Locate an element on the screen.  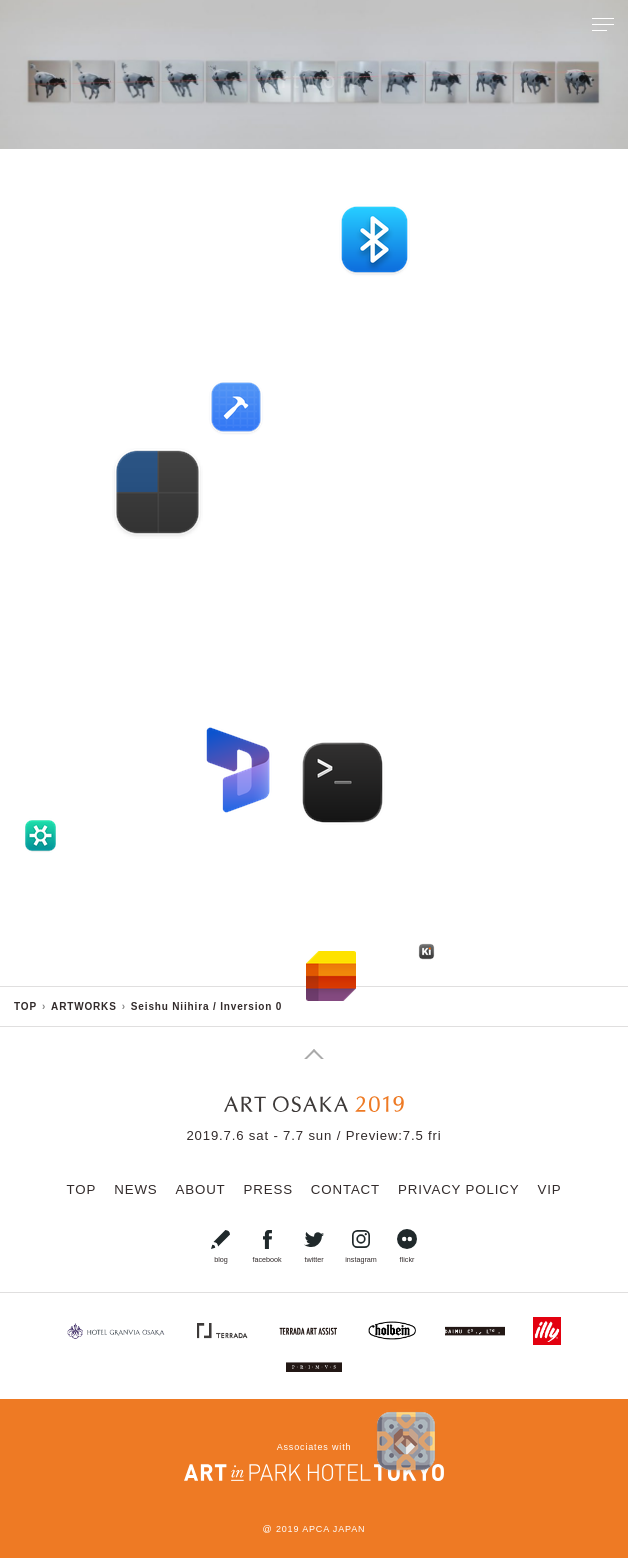
open Microsoft Dynamics app is located at coordinates (239, 770).